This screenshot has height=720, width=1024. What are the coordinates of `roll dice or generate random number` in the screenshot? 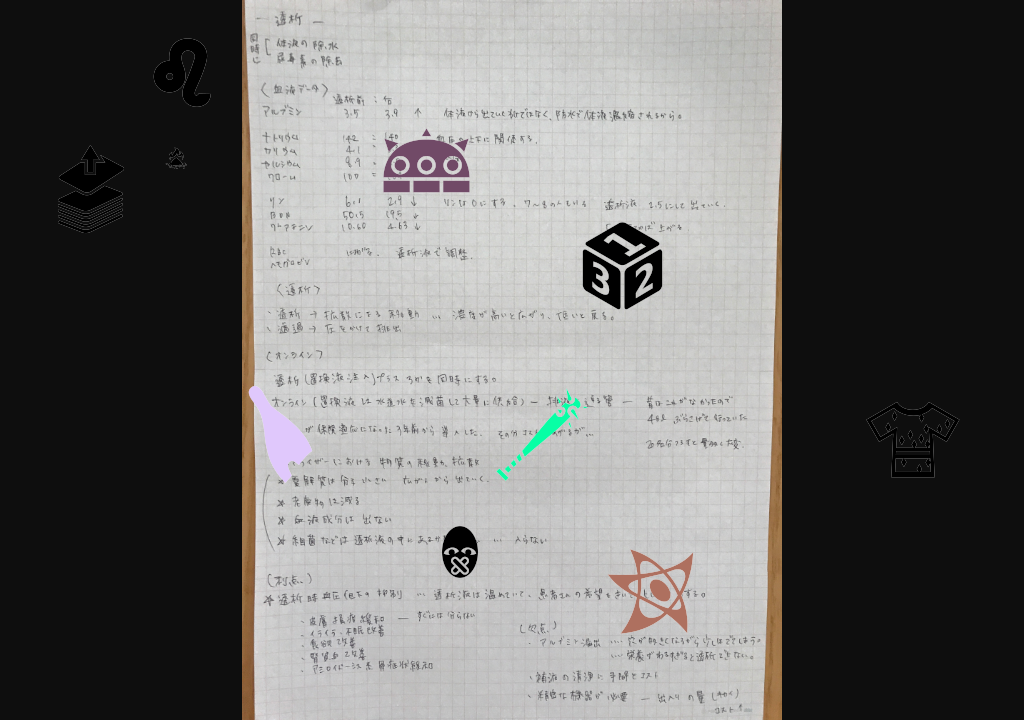 It's located at (622, 266).